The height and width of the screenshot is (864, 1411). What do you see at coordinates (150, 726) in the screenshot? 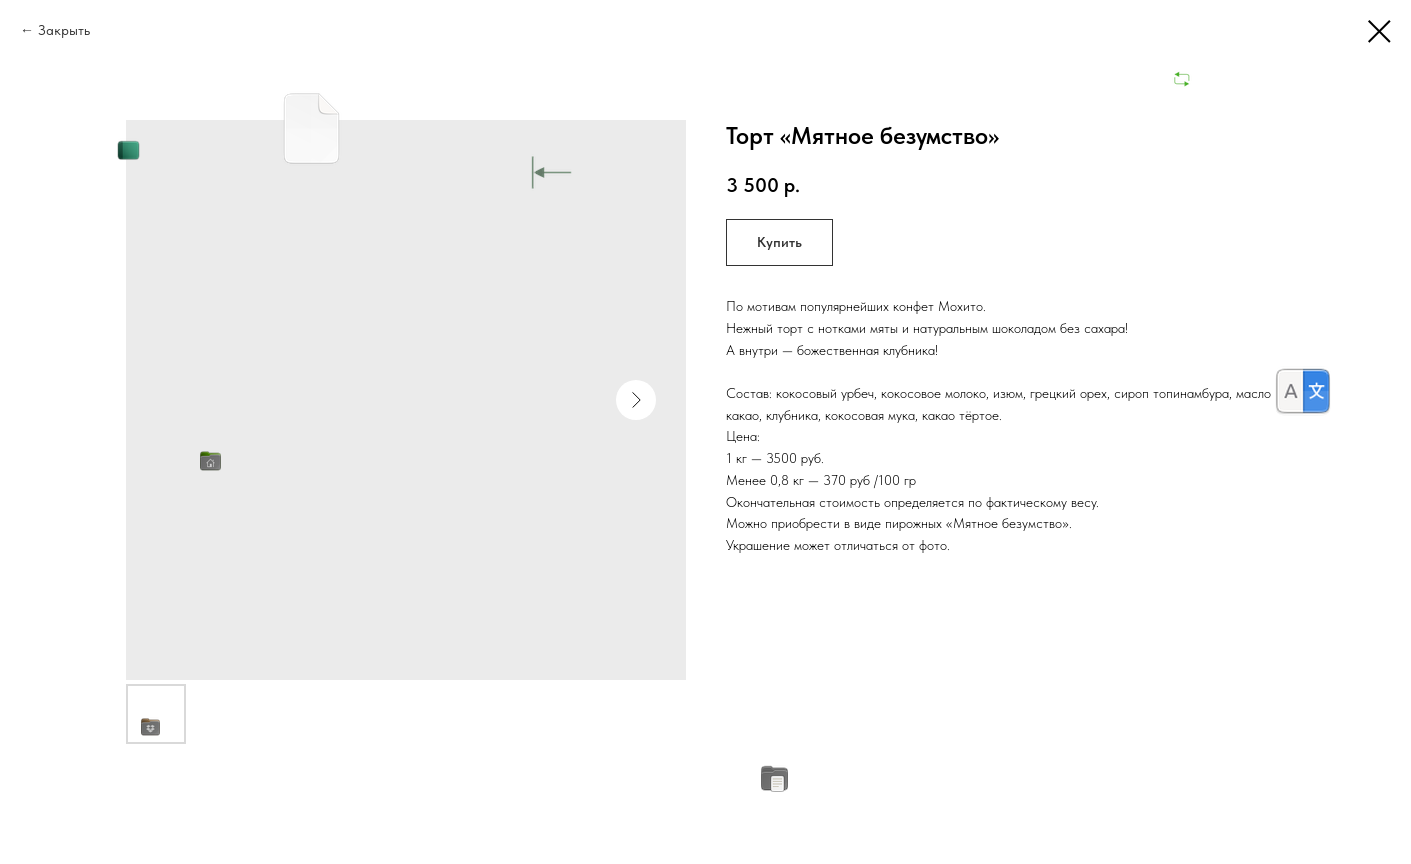
I see `open your dropbox synced folder` at bounding box center [150, 726].